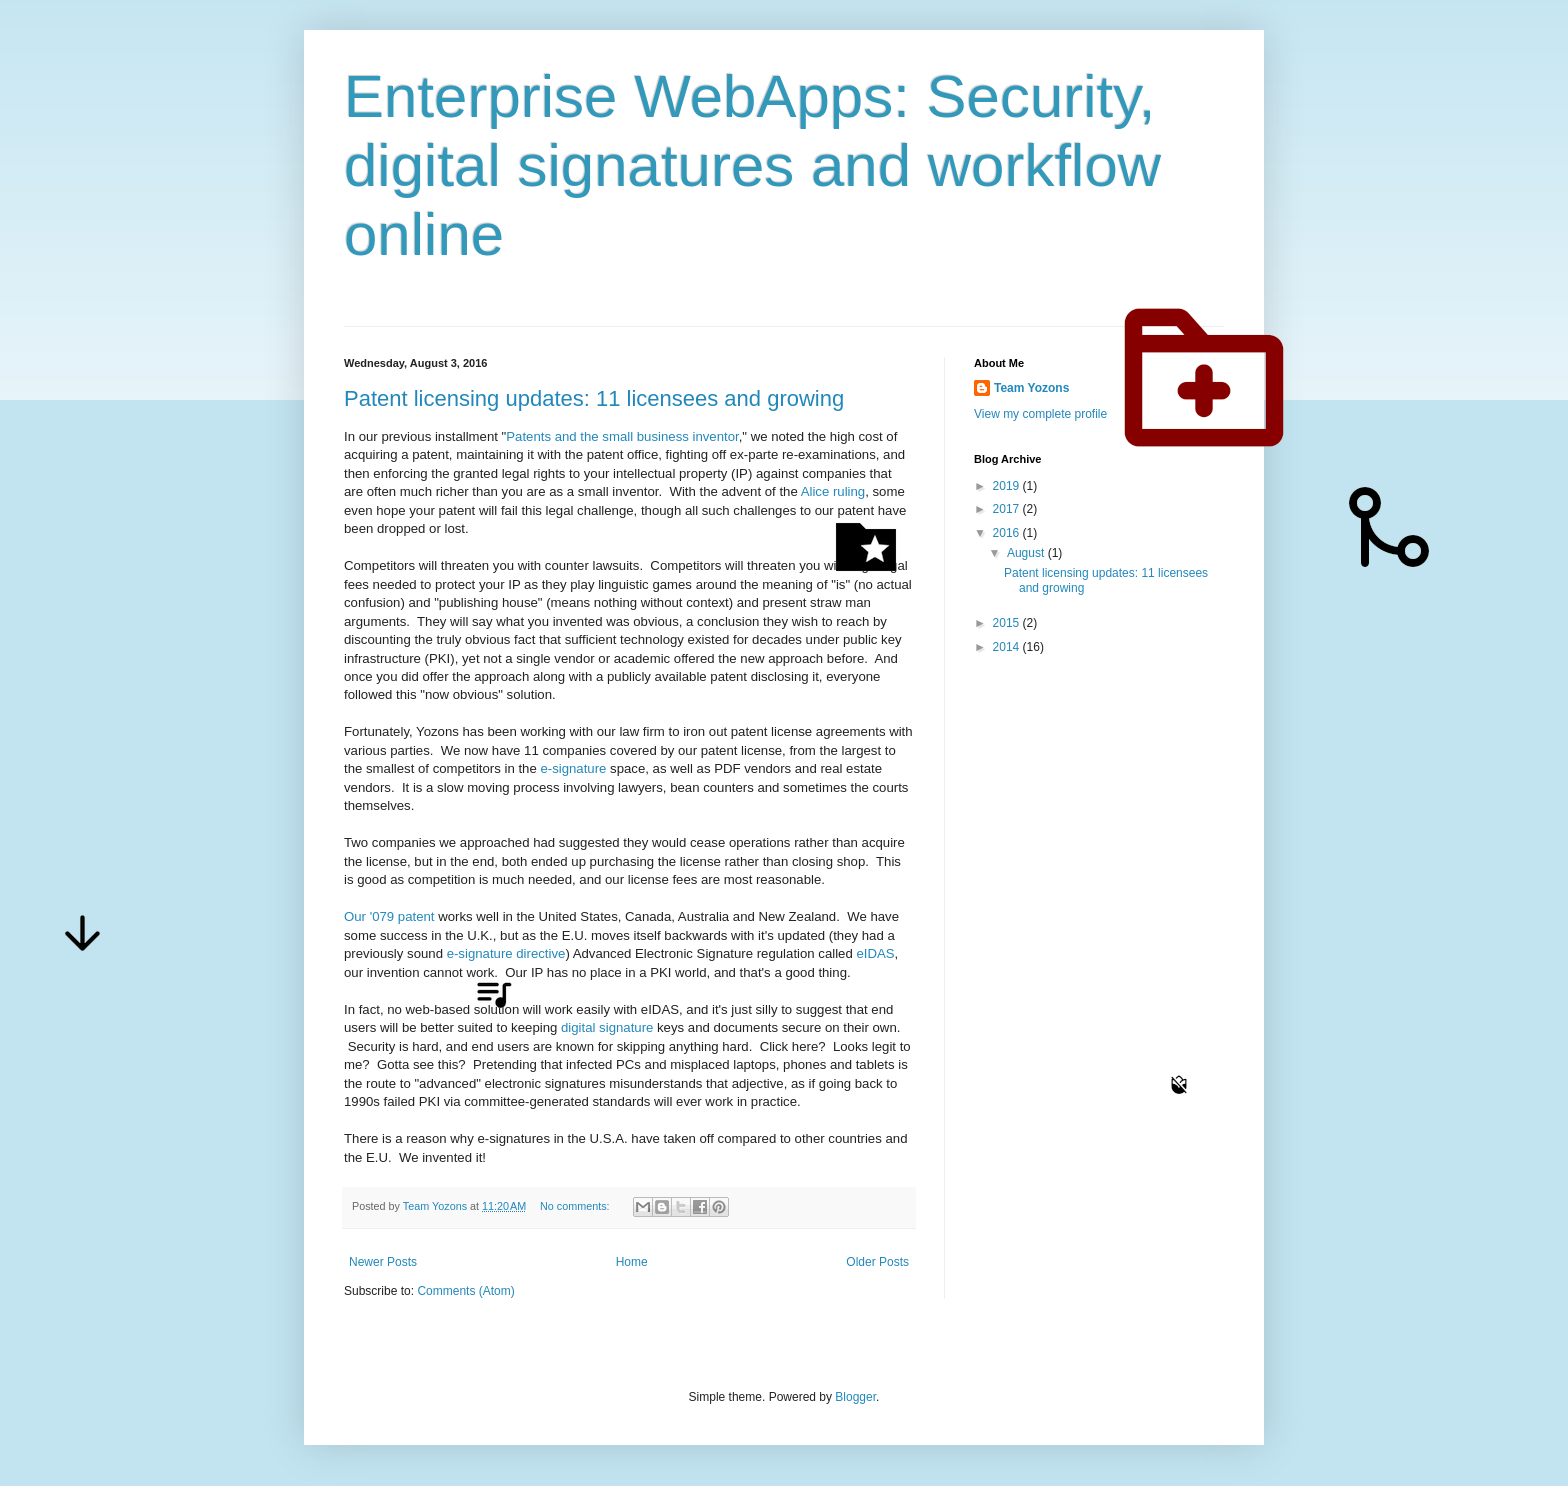  I want to click on view music queue or playlist, so click(493, 993).